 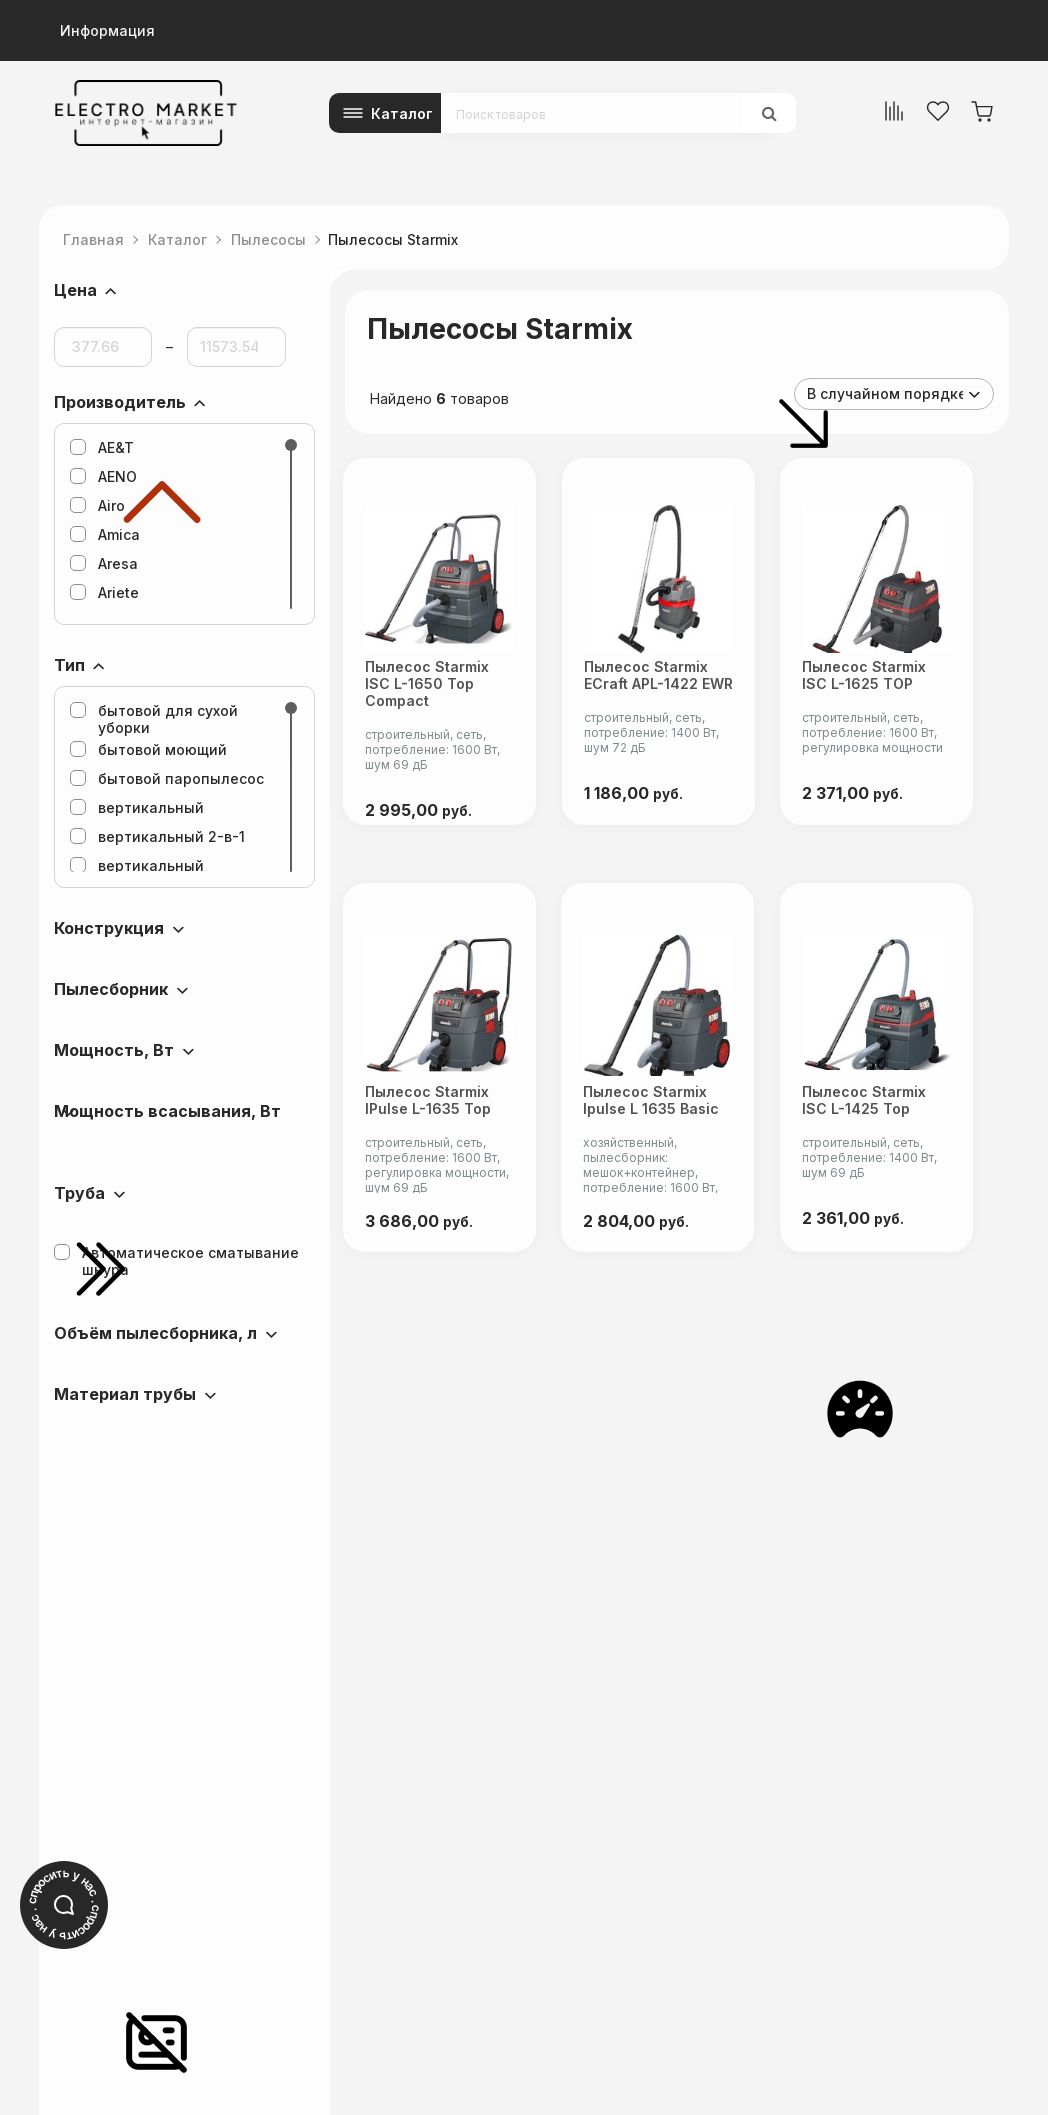 I want to click on collapse or minimize a section, so click(x=162, y=502).